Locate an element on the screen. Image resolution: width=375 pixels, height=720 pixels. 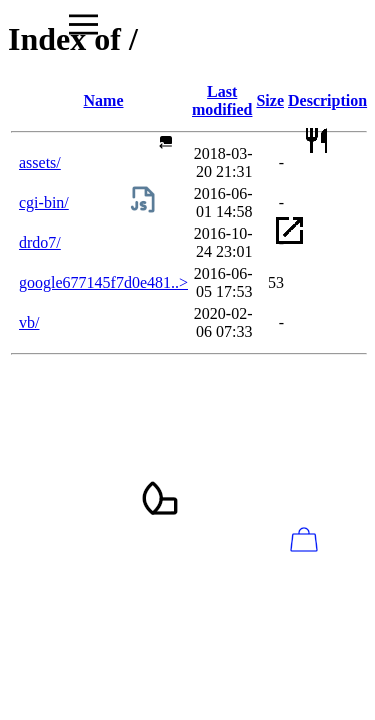
open snapseed photo editor is located at coordinates (160, 499).